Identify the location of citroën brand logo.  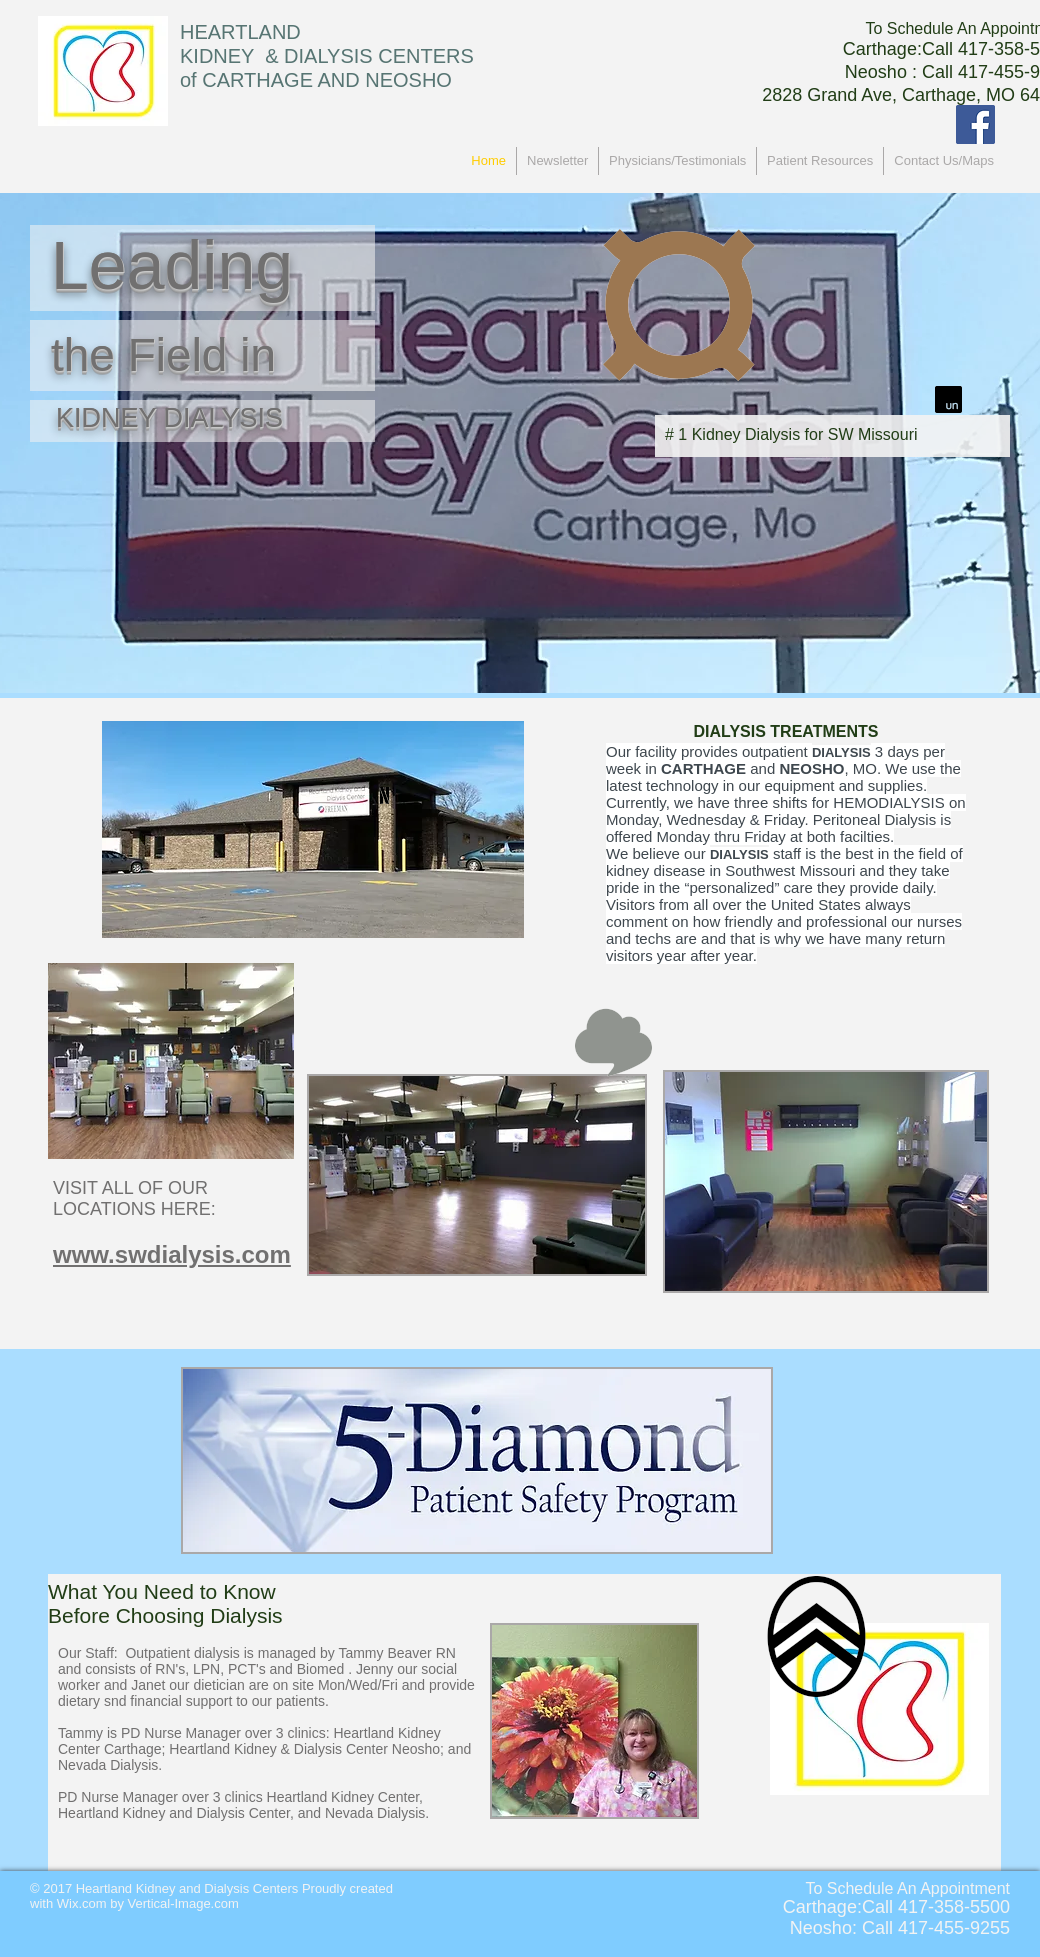
(816, 1636).